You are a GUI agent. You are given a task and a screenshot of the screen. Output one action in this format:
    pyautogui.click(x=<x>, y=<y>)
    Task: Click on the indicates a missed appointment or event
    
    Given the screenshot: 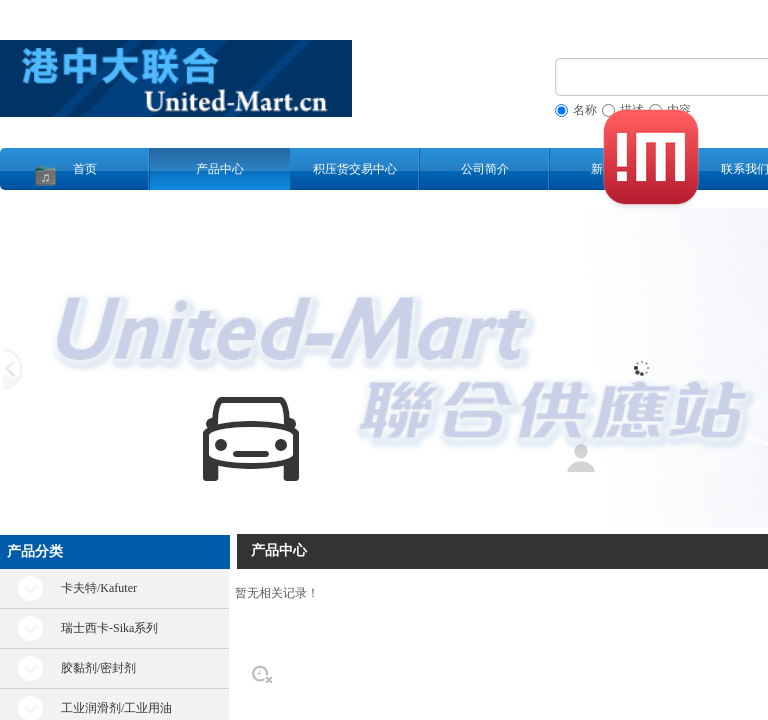 What is the action you would take?
    pyautogui.click(x=262, y=673)
    